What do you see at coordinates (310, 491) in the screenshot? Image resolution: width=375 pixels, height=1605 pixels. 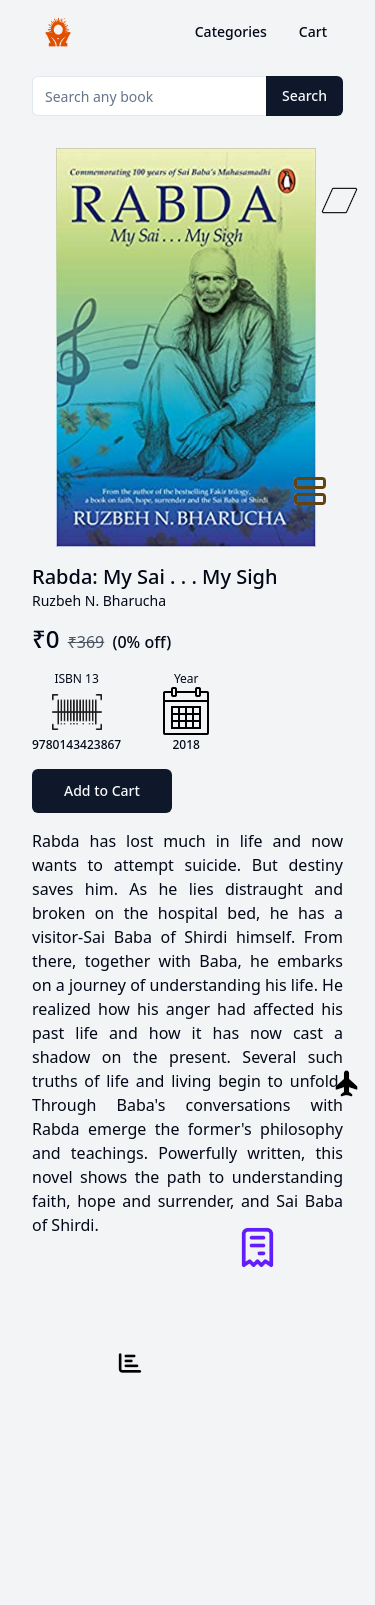 I see `switch to row layout view` at bounding box center [310, 491].